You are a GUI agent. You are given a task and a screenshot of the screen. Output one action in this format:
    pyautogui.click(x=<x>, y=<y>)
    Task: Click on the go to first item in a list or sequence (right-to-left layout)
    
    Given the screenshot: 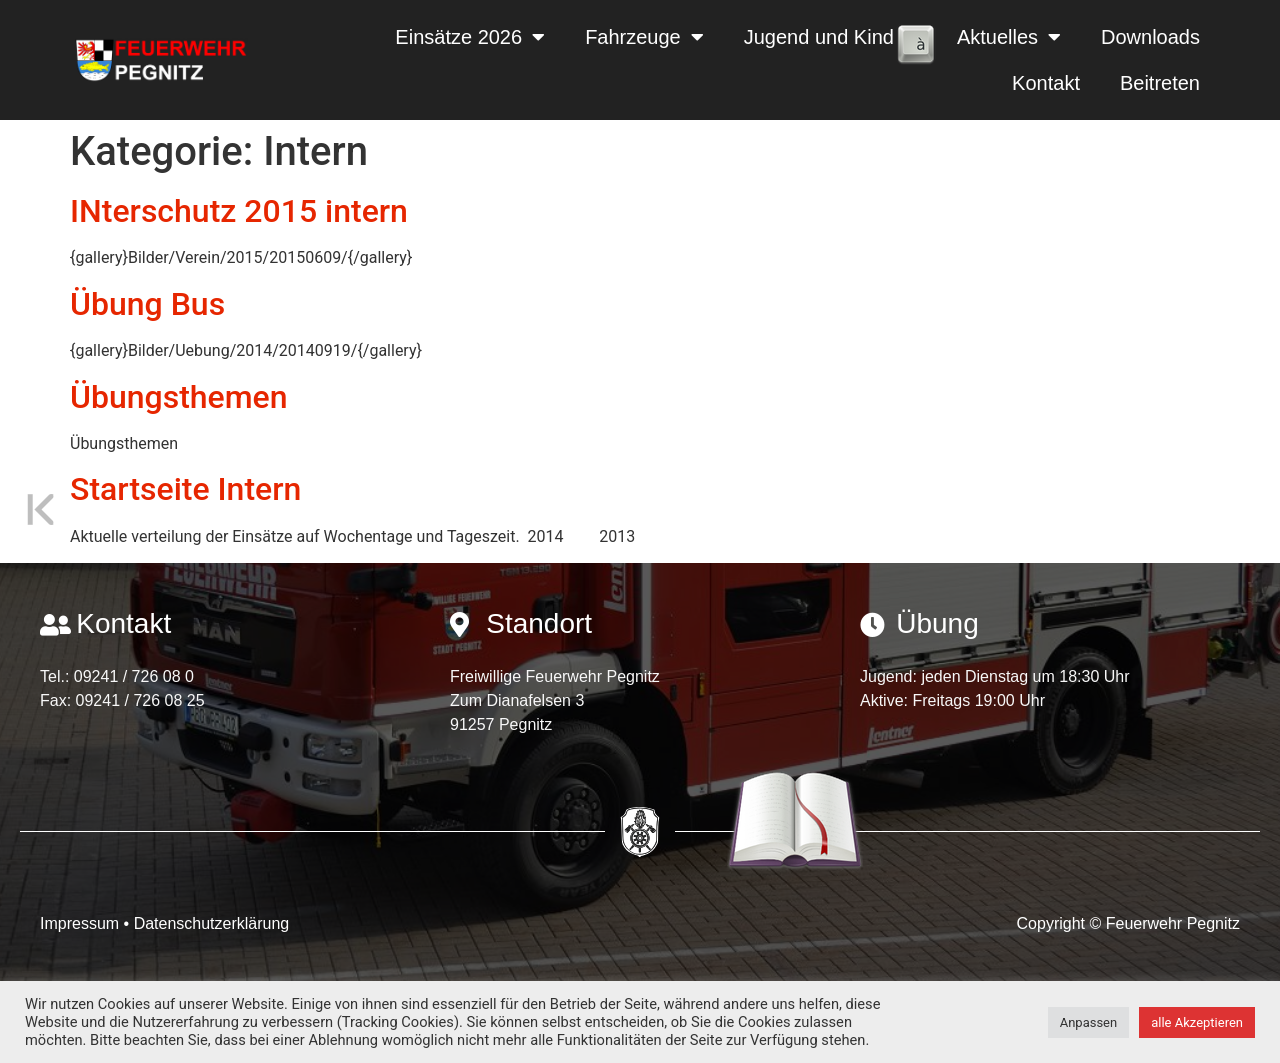 What is the action you would take?
    pyautogui.click(x=40, y=509)
    